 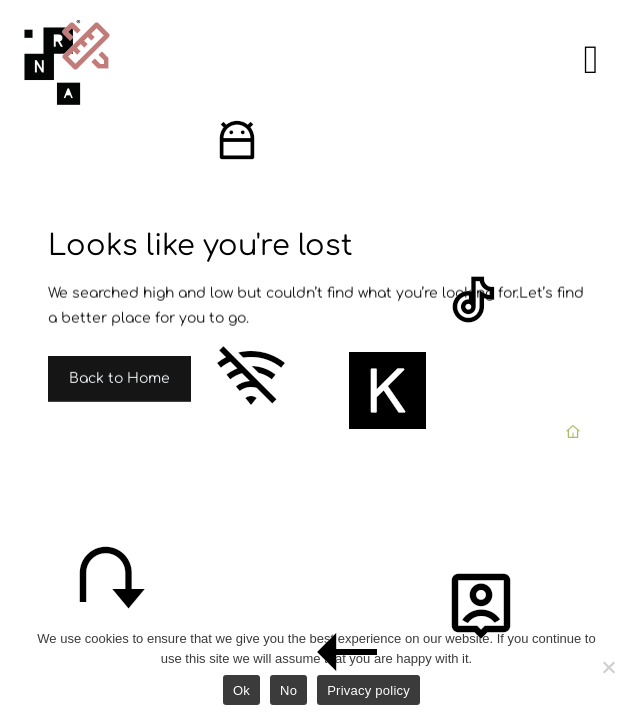 I want to click on access design tools, so click(x=86, y=46).